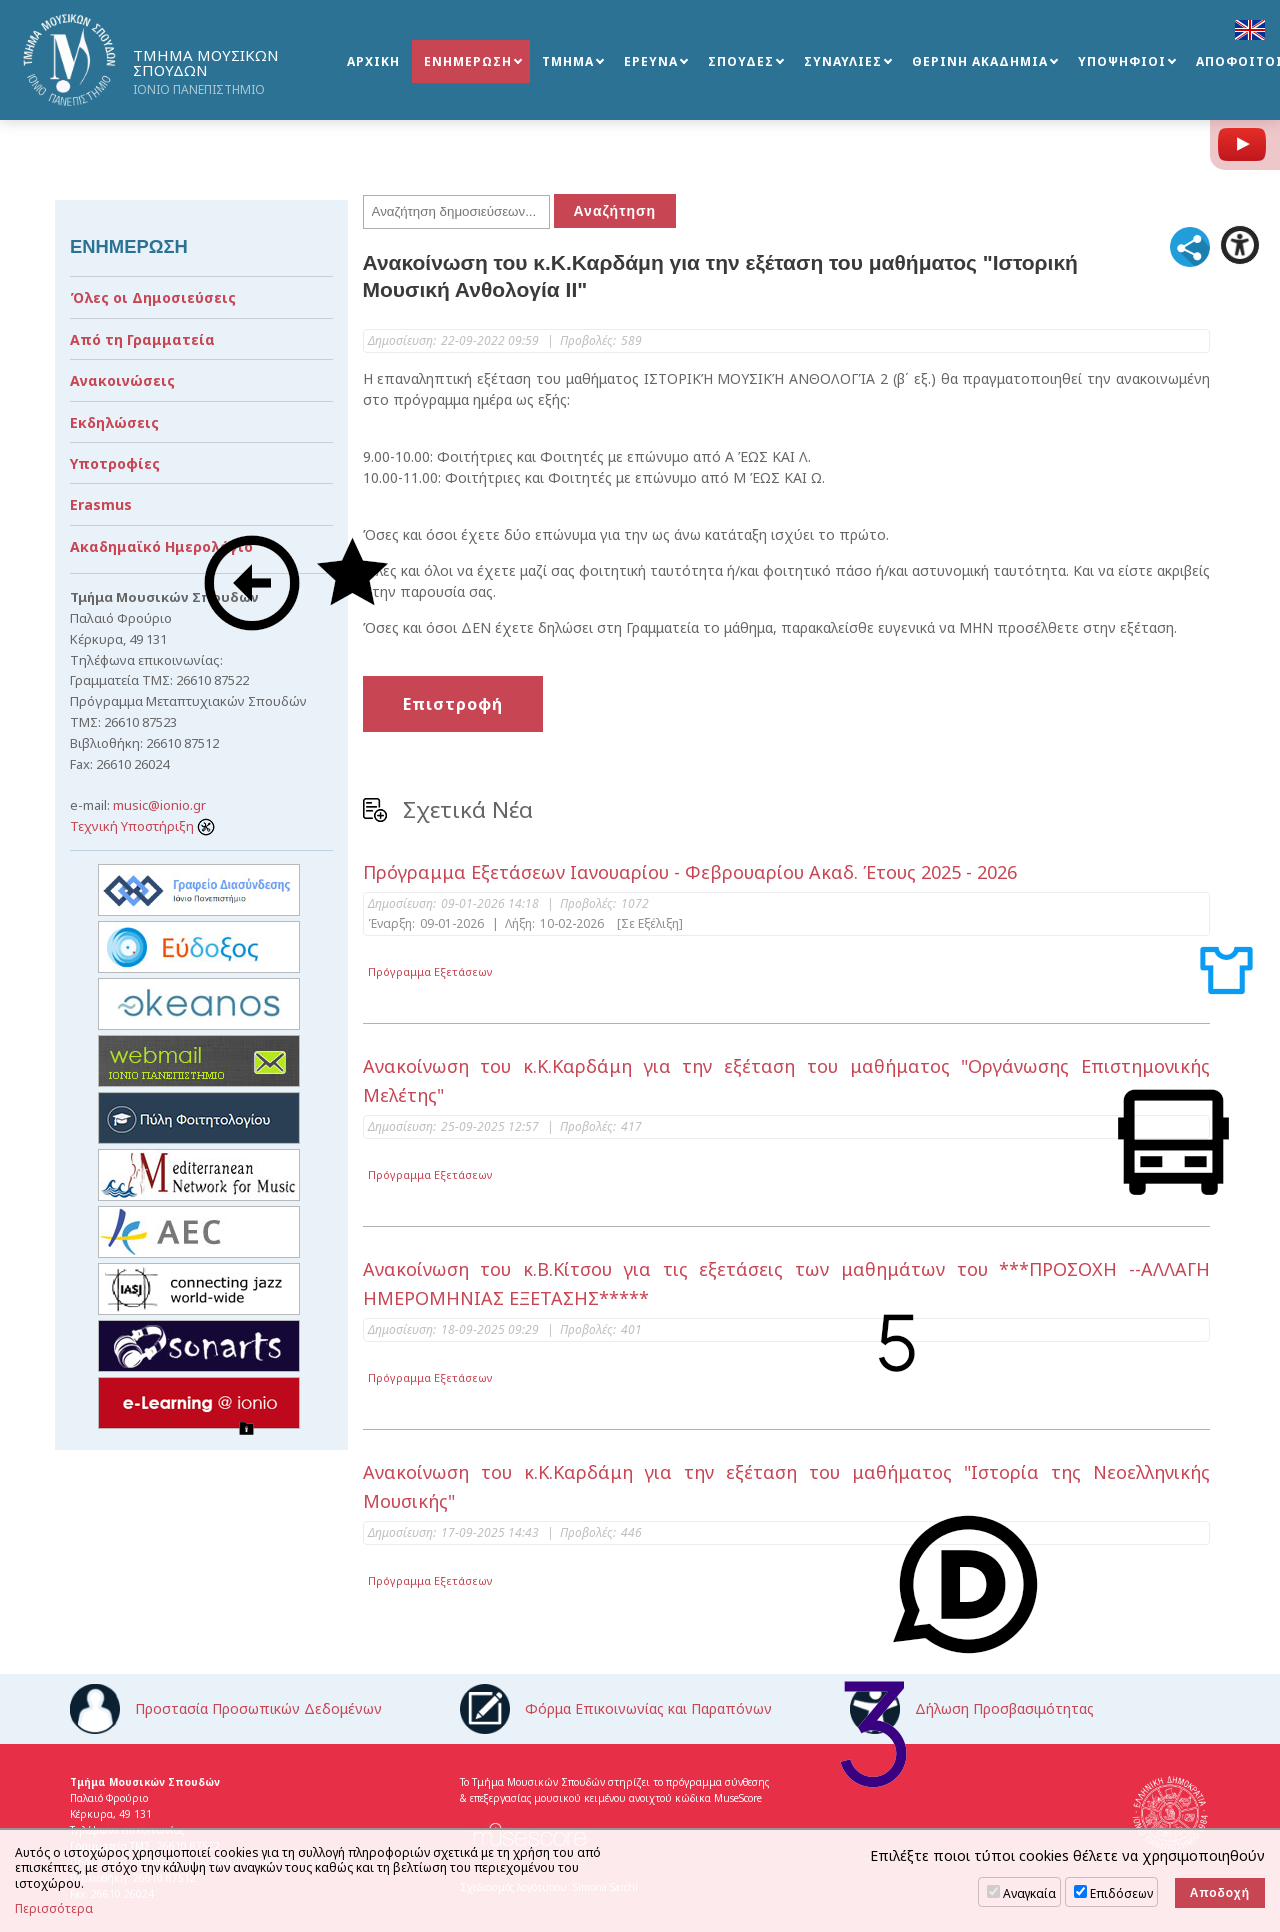 This screenshot has width=1280, height=1932. Describe the element at coordinates (352, 573) in the screenshot. I see `add to favorites` at that location.